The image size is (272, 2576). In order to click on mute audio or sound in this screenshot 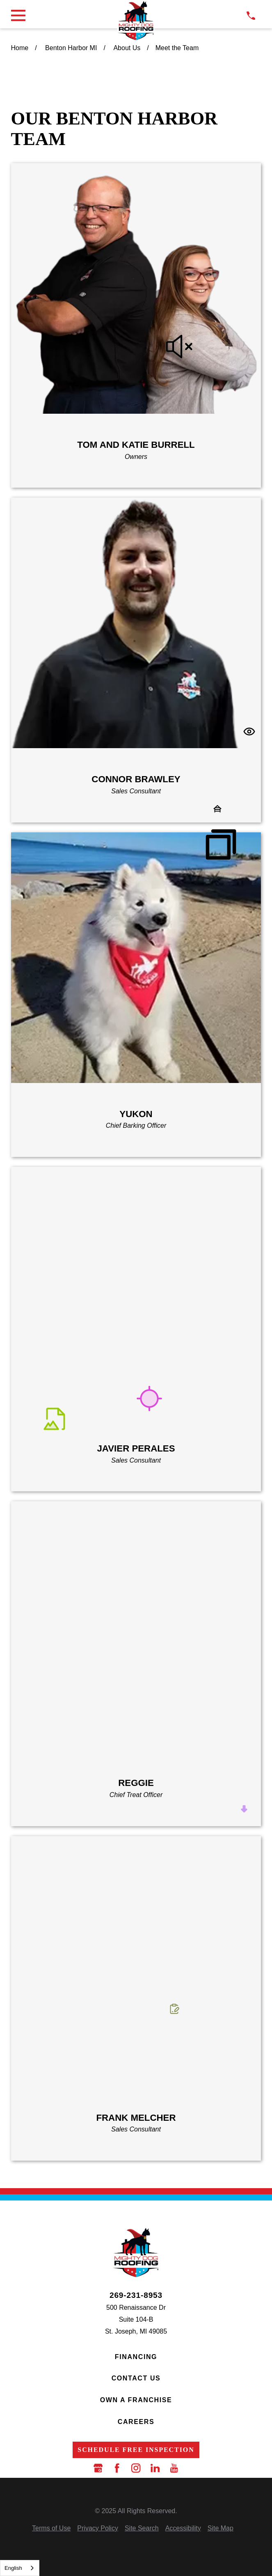, I will do `click(178, 346)`.